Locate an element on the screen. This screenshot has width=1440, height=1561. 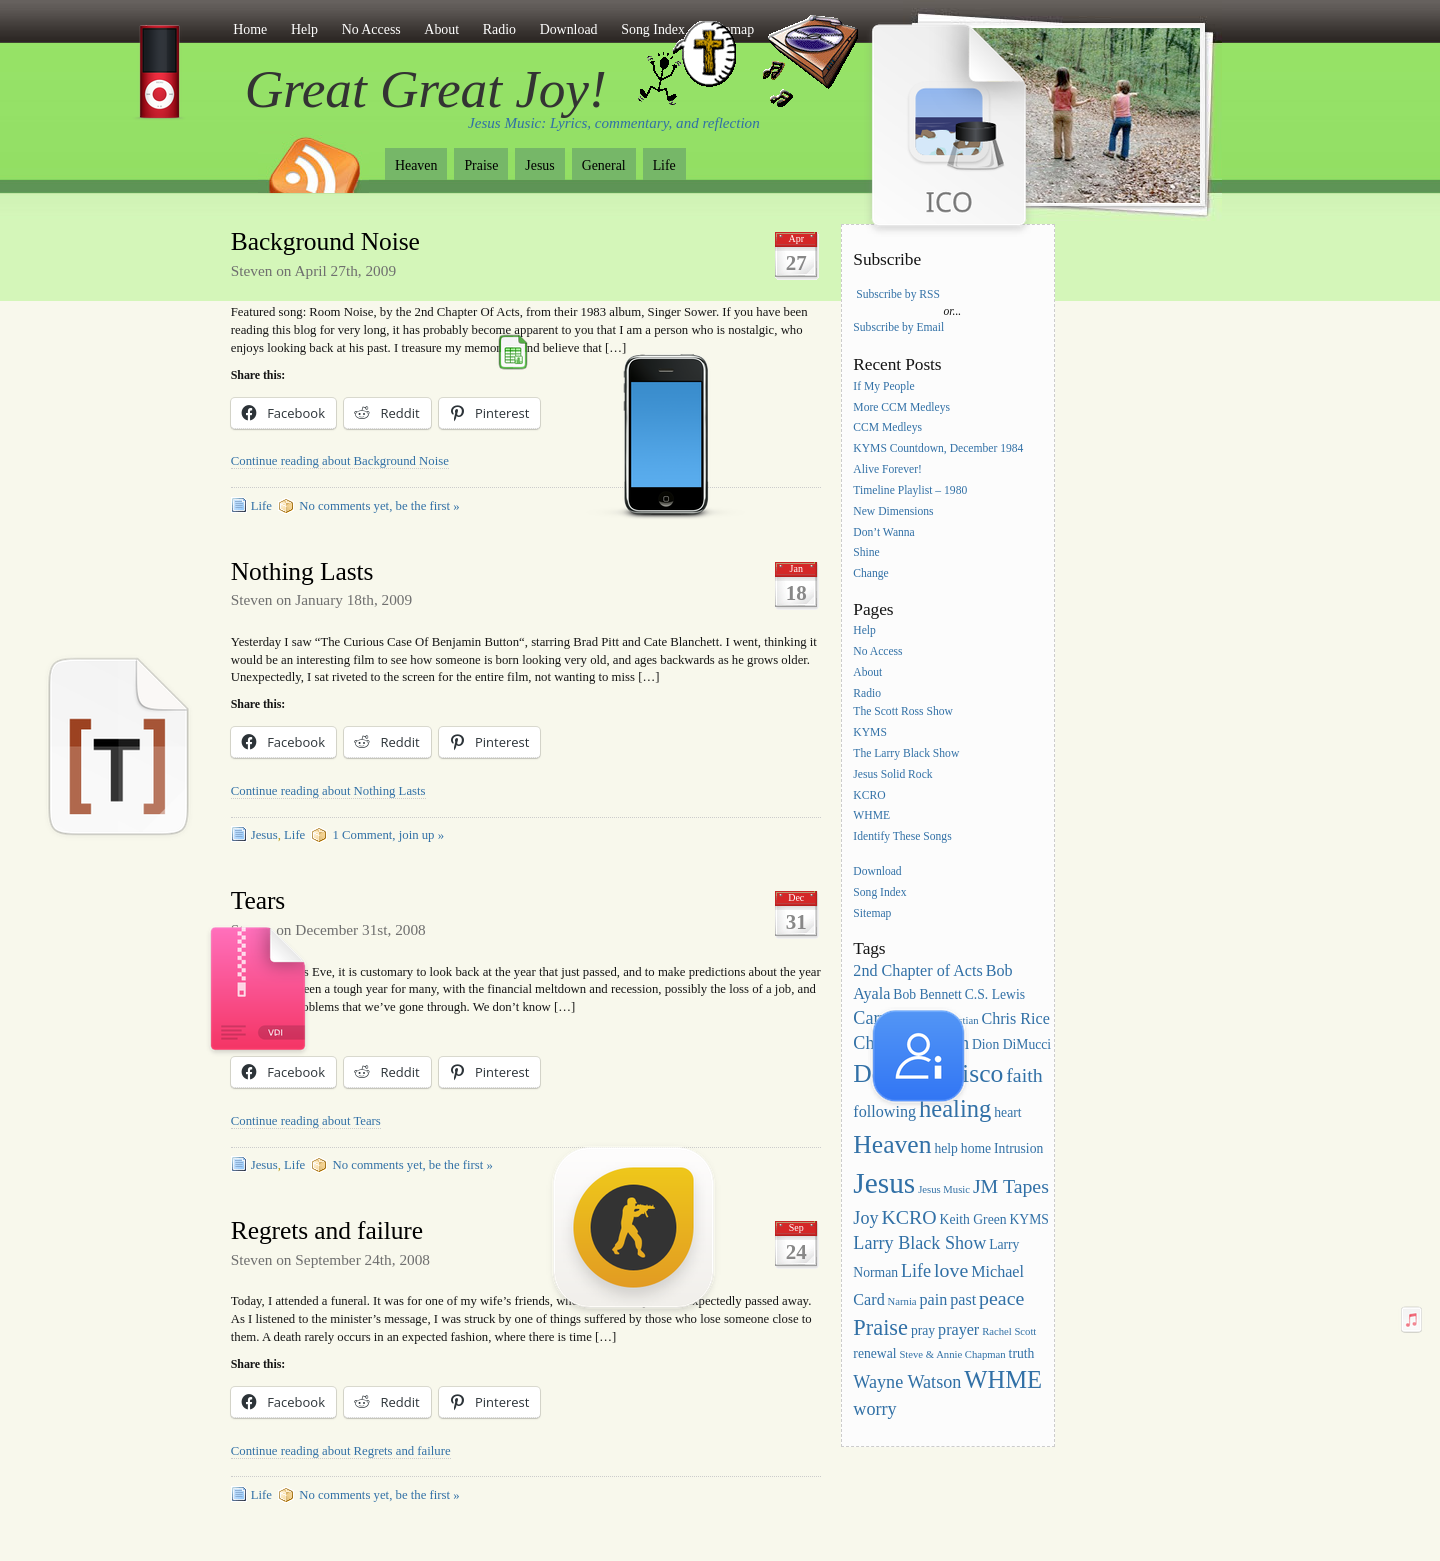
launch counter-strike is located at coordinates (633, 1227).